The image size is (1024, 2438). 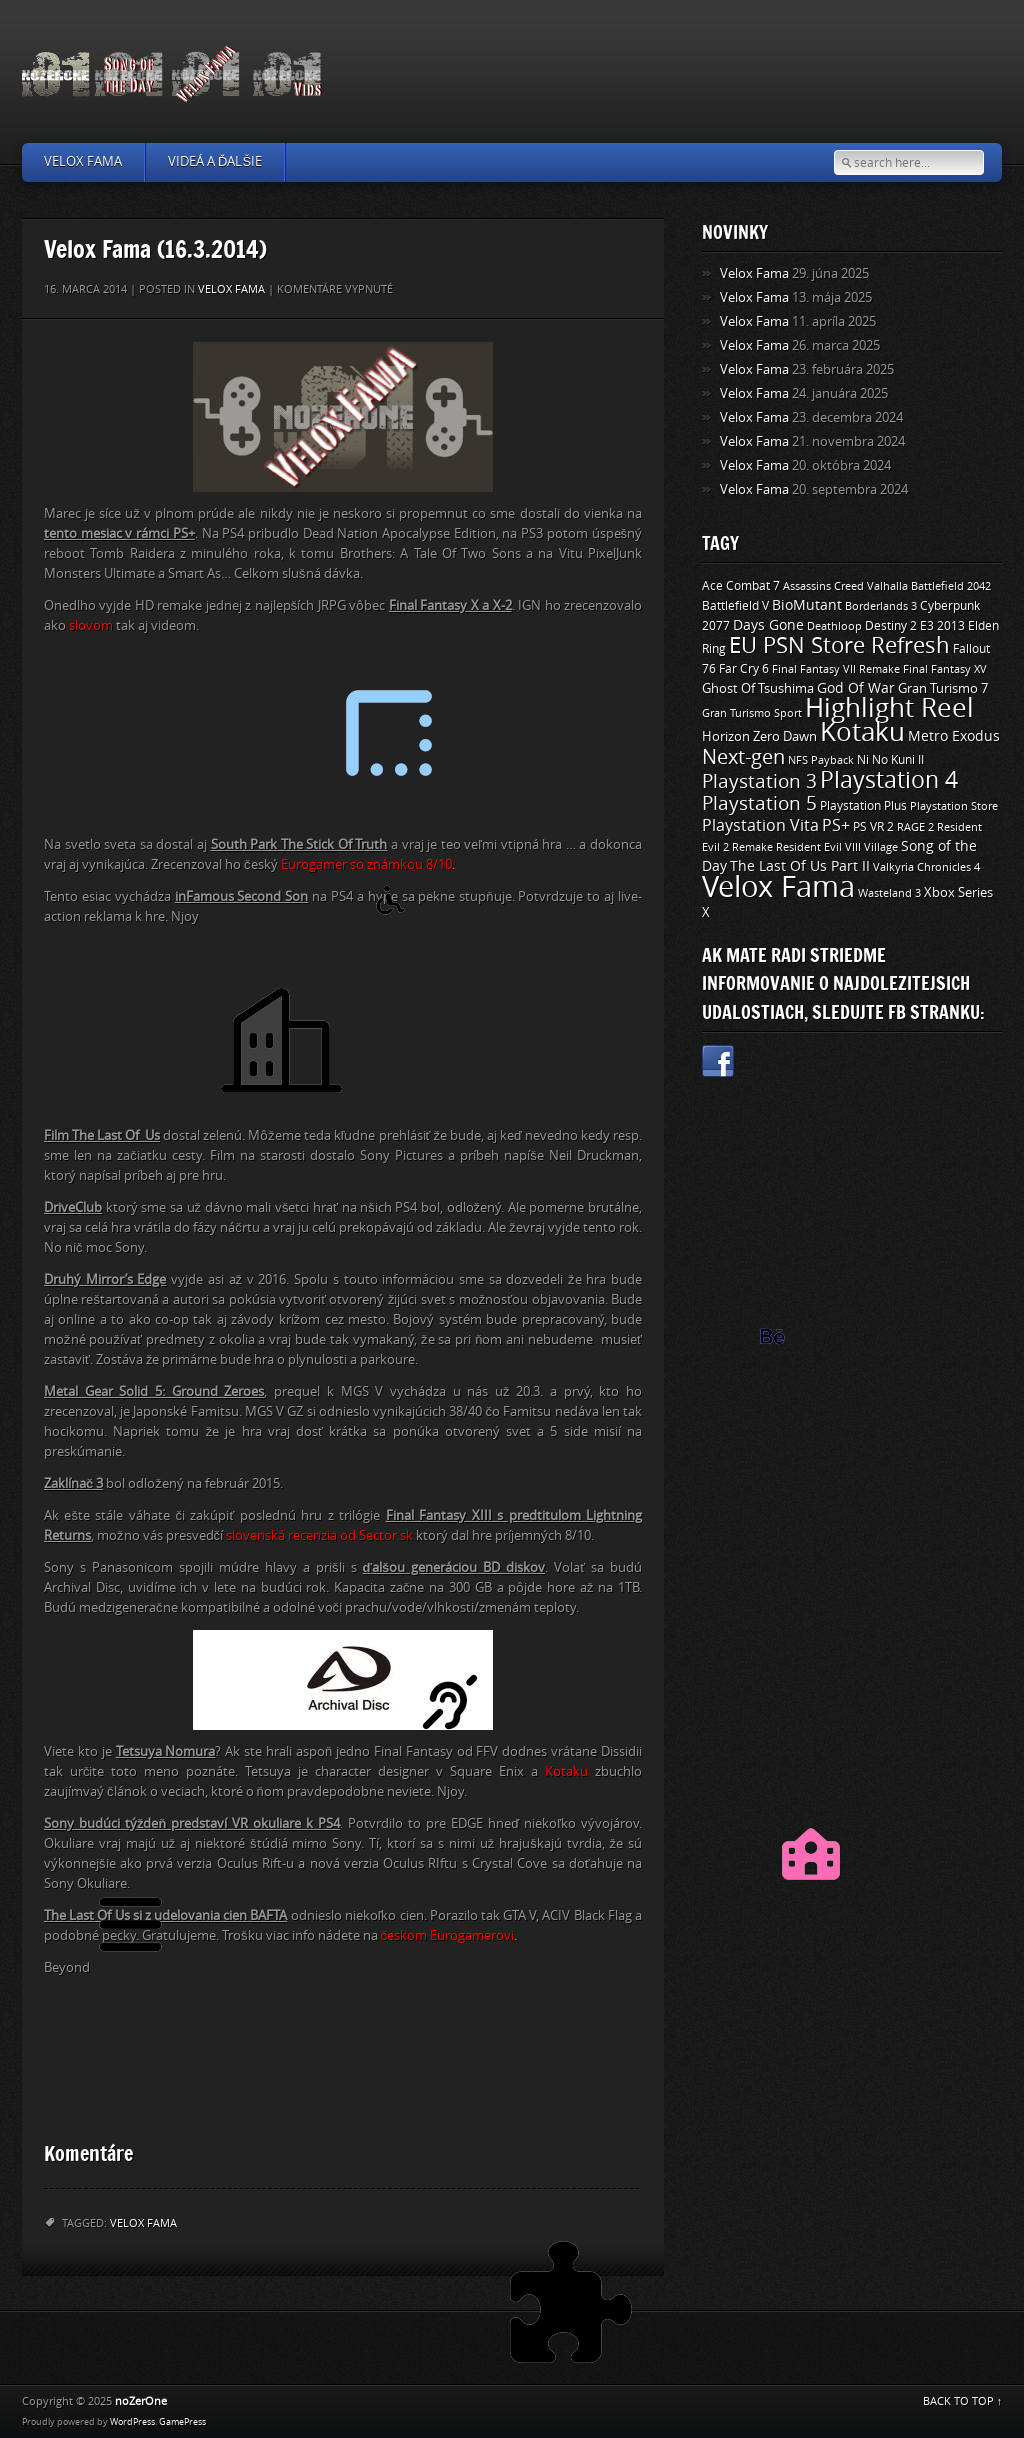 I want to click on visit behance portfolio, so click(x=772, y=1336).